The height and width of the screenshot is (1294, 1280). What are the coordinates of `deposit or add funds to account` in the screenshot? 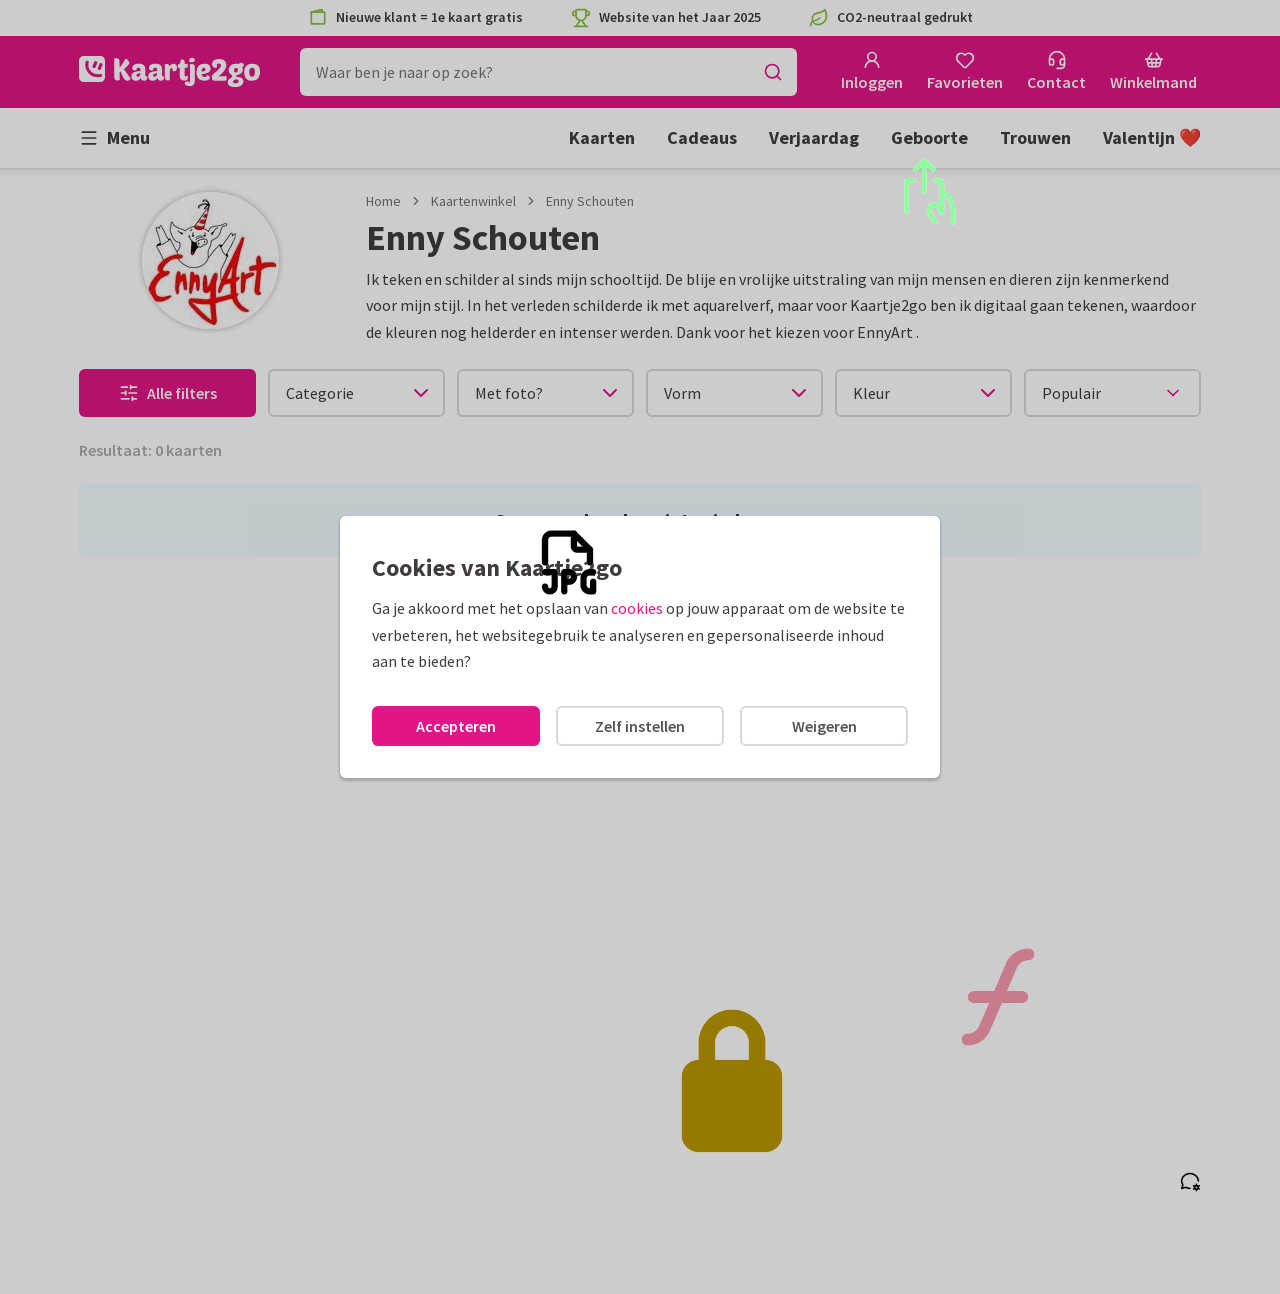 It's located at (926, 191).